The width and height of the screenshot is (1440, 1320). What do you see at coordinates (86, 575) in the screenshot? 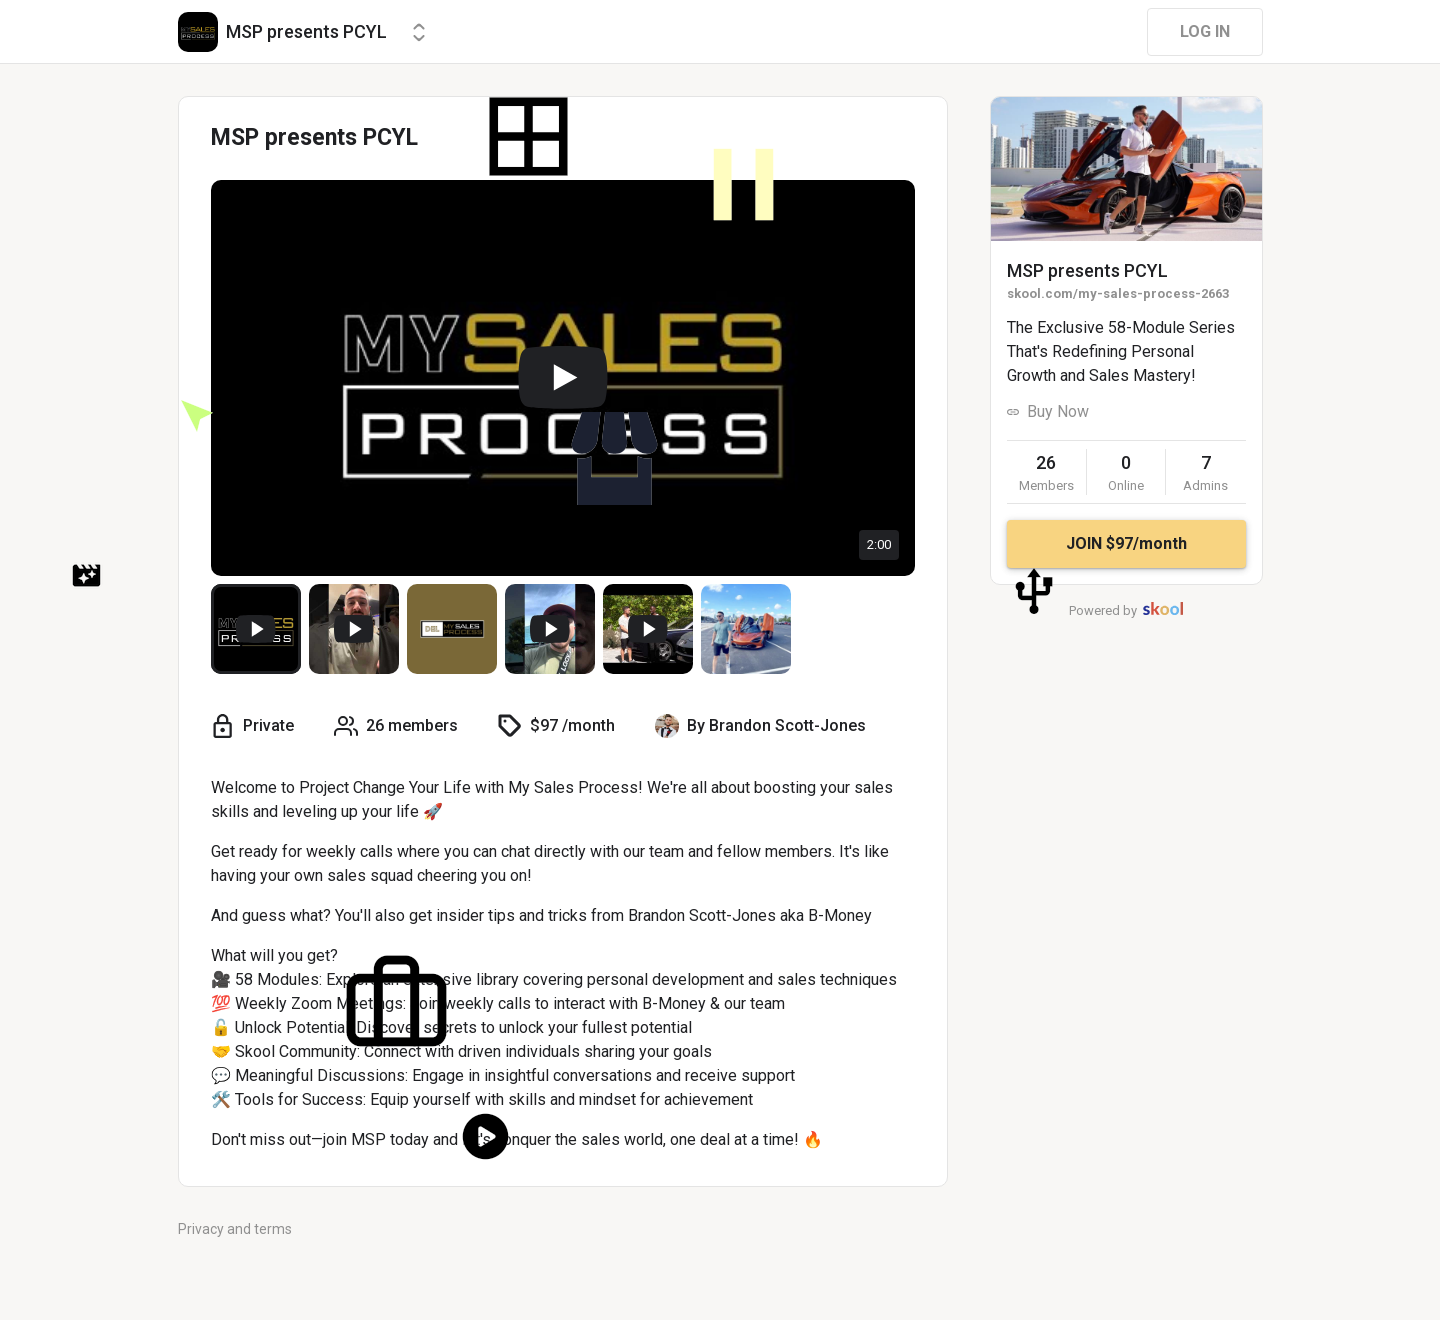
I see `apply visual effects or filters to a video` at bounding box center [86, 575].